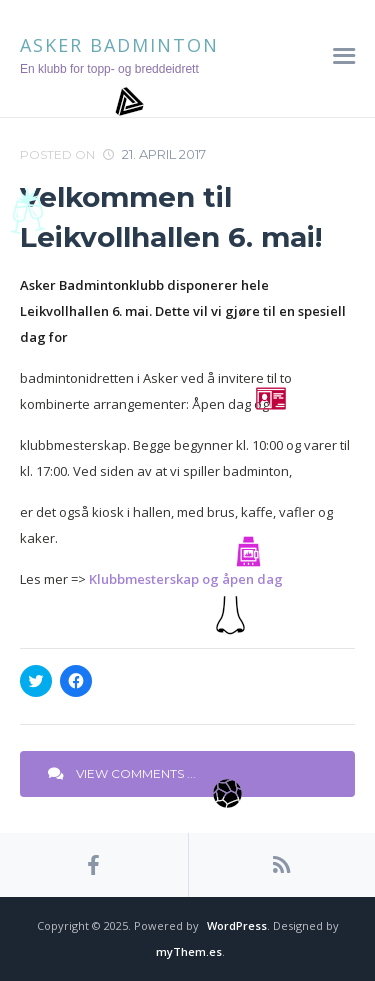 The width and height of the screenshot is (375, 981). I want to click on indicates an impossible object or paradox concept, so click(129, 101).